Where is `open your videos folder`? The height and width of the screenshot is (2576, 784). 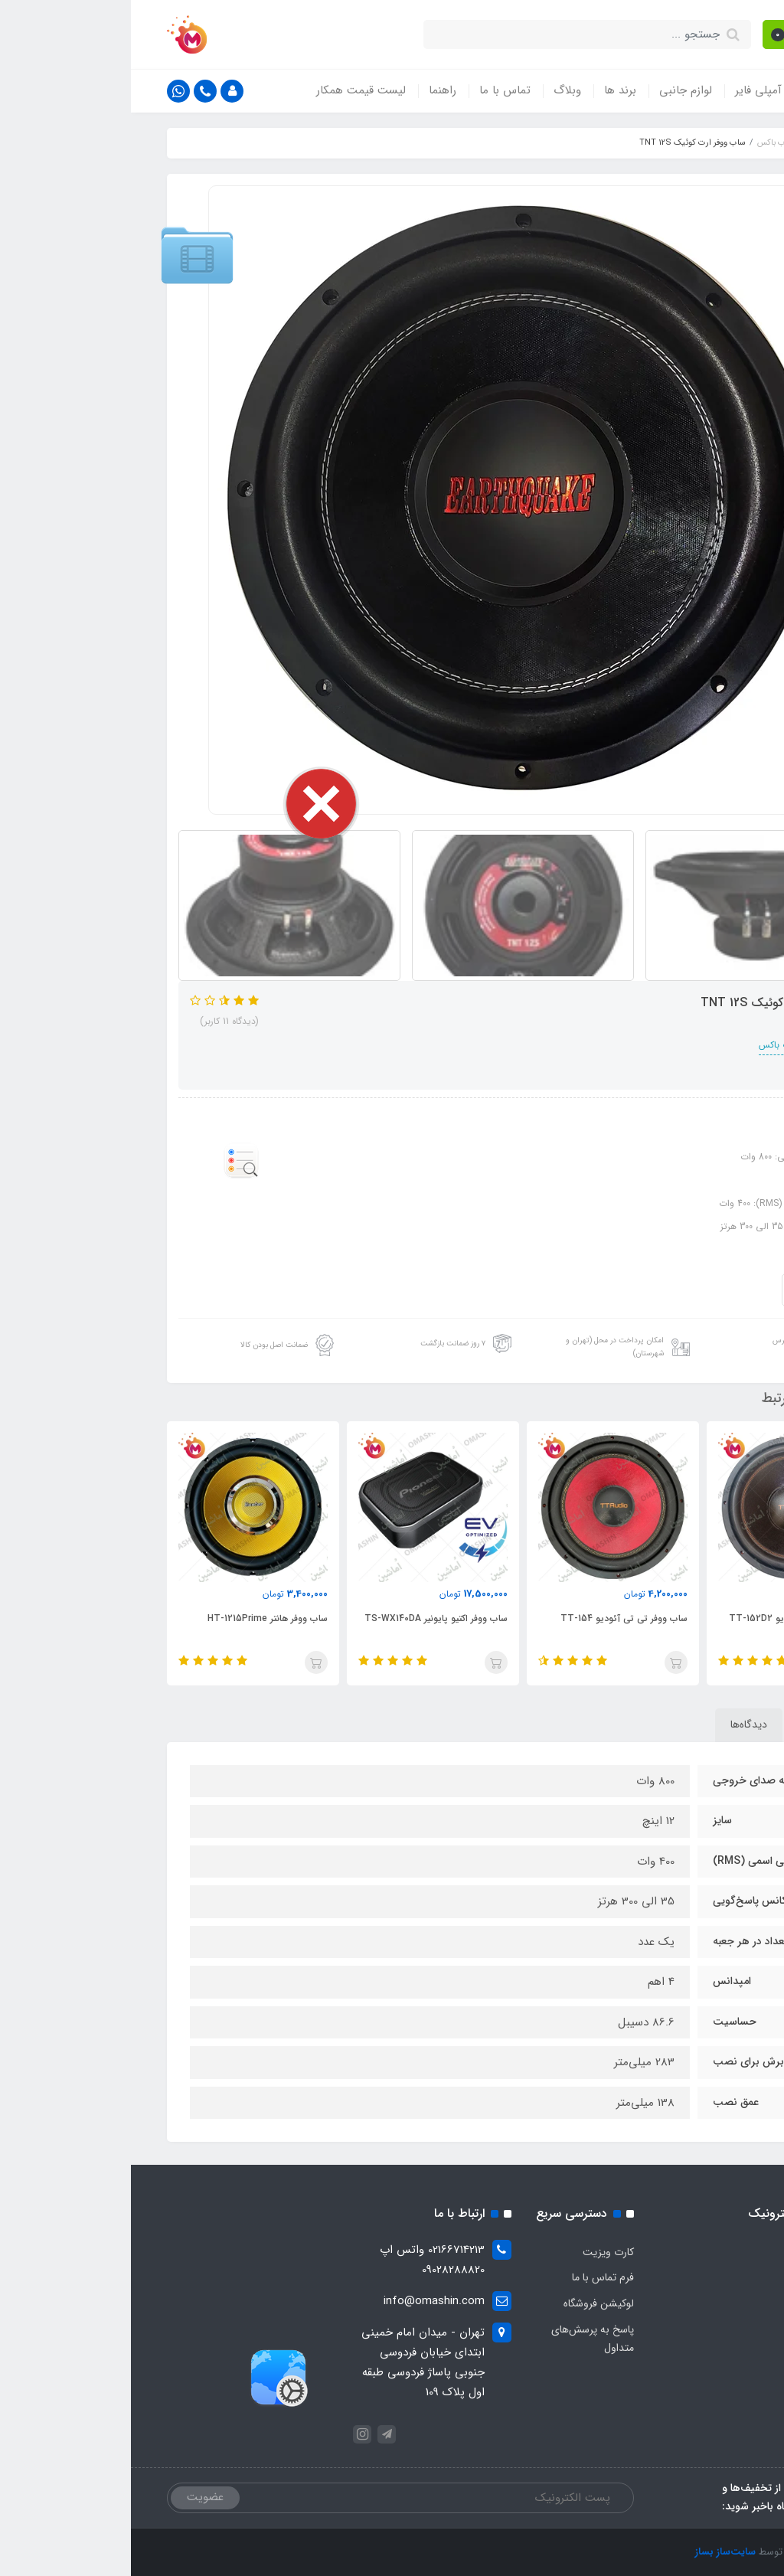 open your videos folder is located at coordinates (197, 255).